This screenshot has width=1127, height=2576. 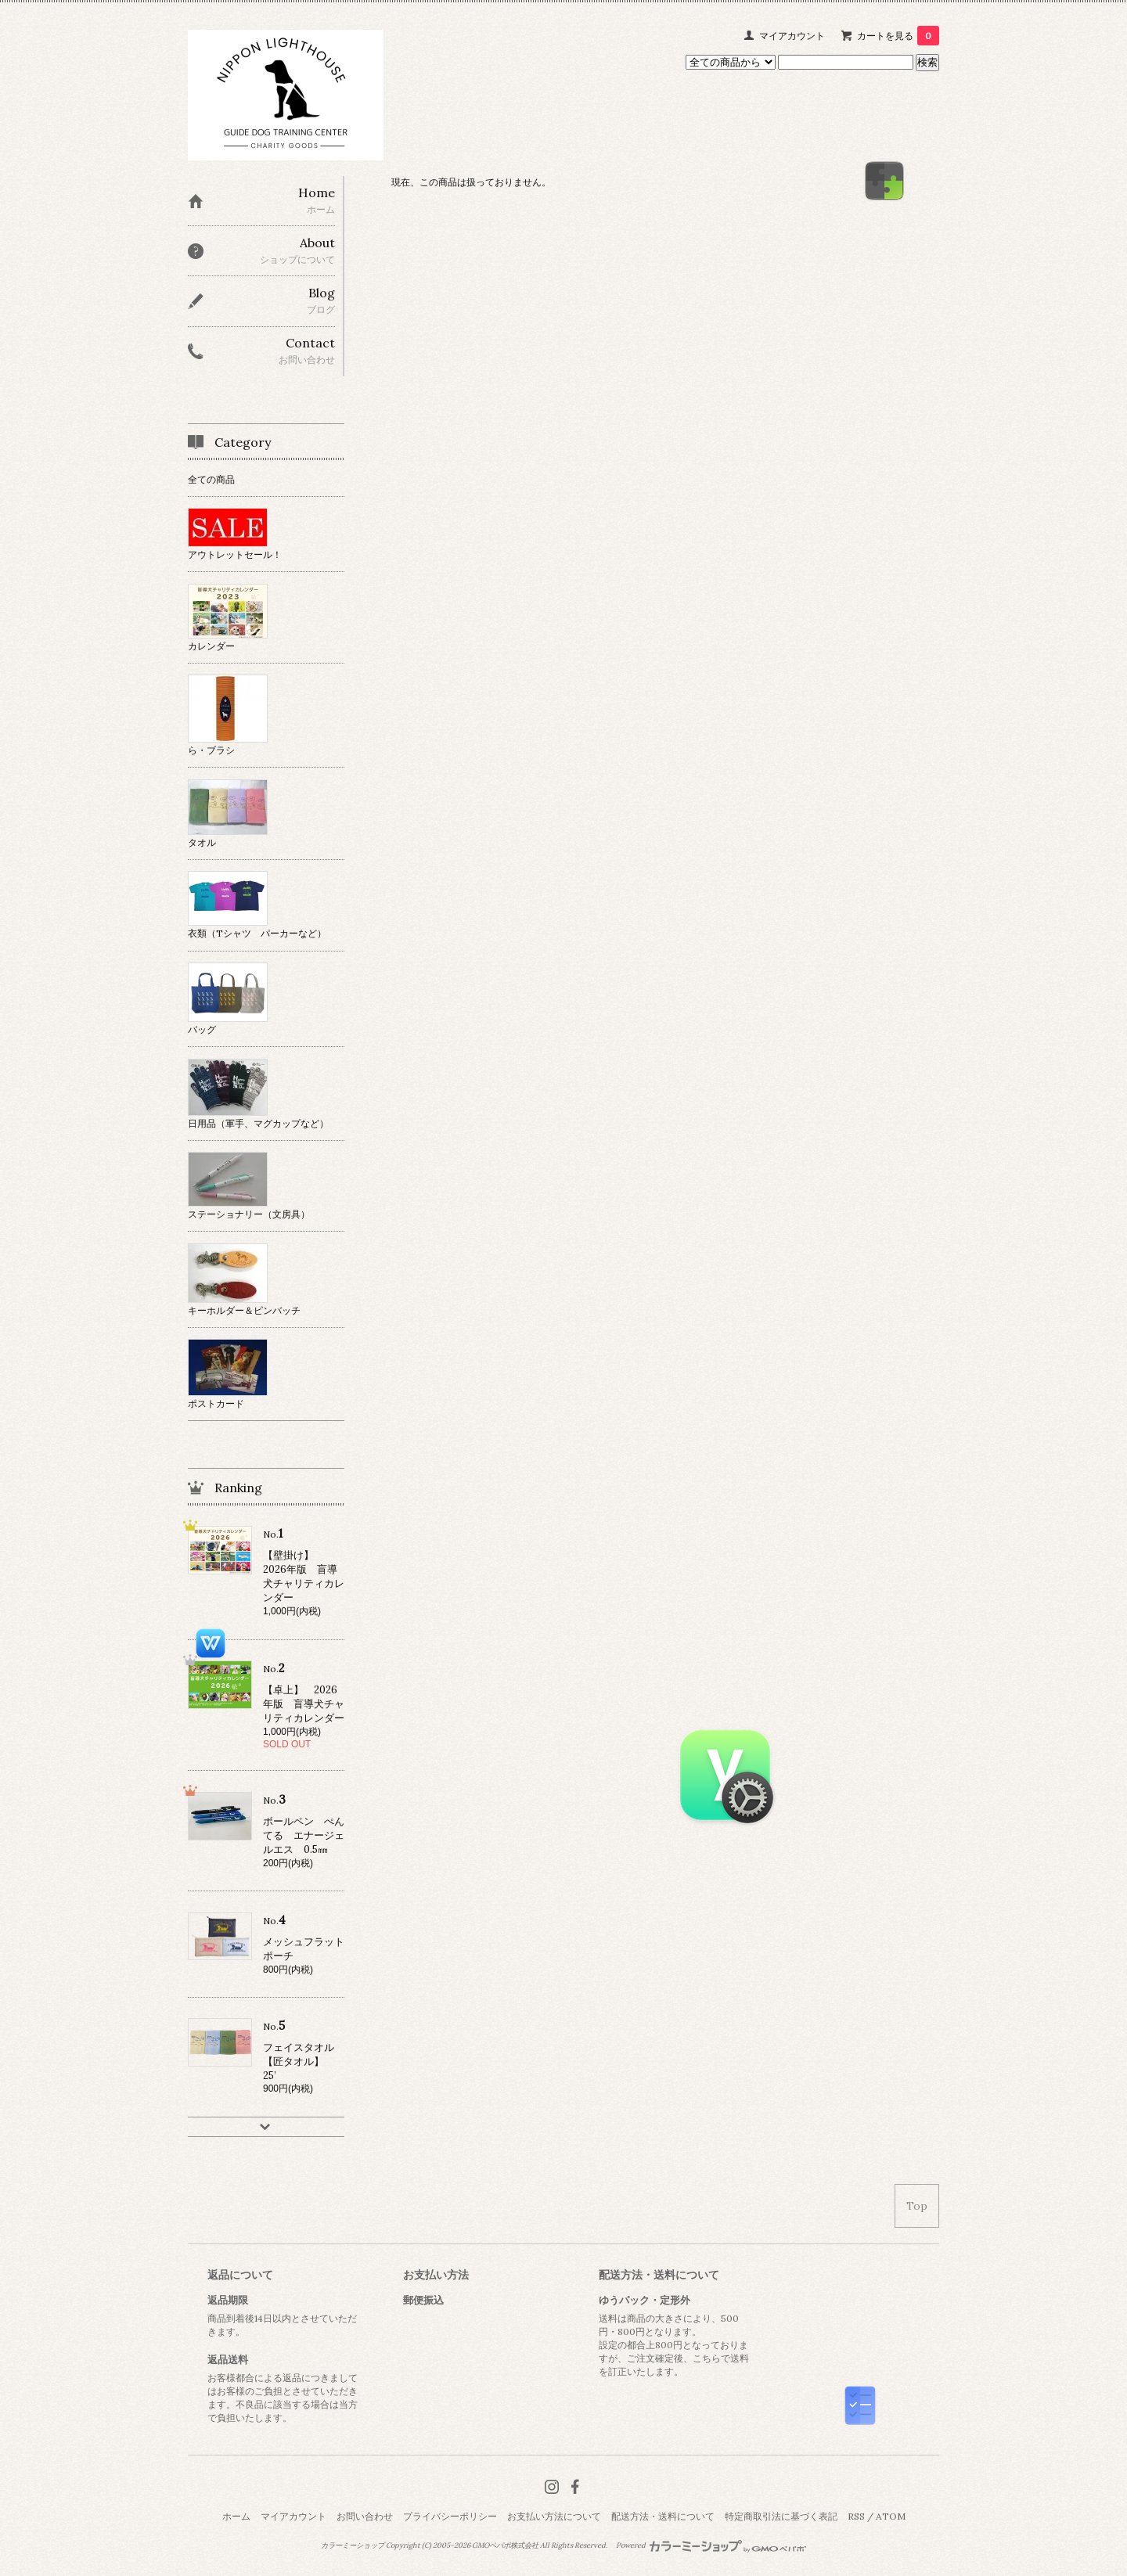 What do you see at coordinates (725, 1775) in the screenshot?
I see `open yubikey personalization settings` at bounding box center [725, 1775].